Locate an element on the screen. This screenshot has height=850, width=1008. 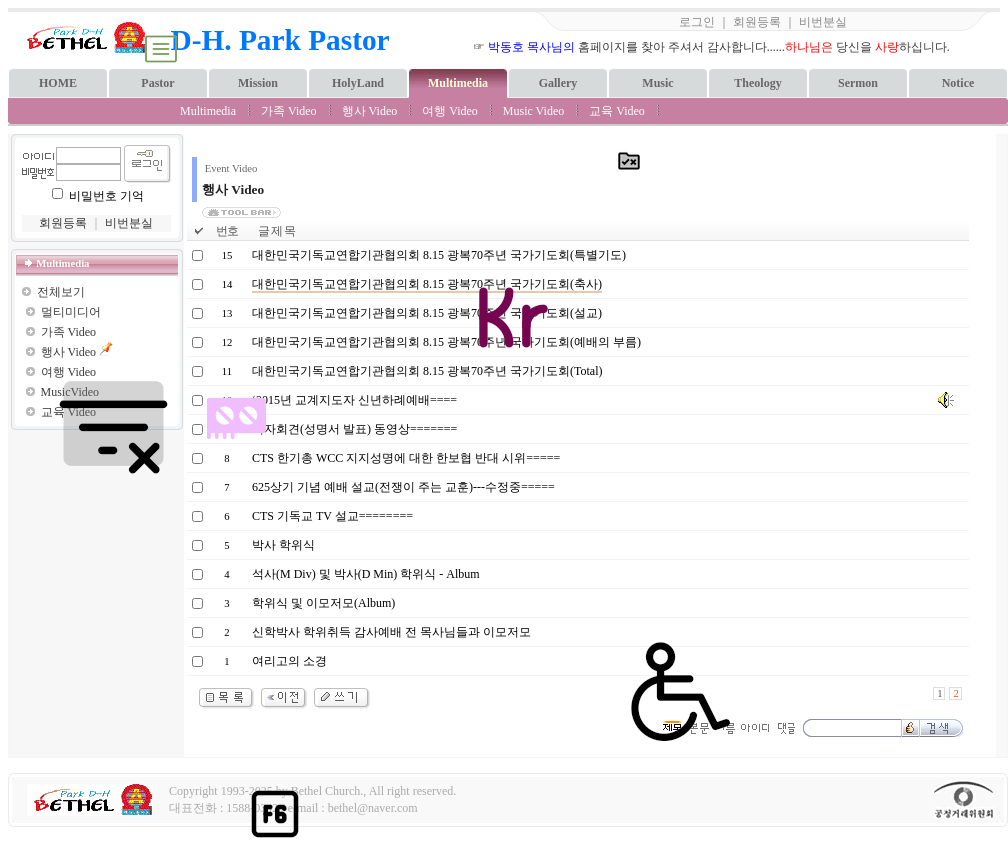
clear all active filters is located at coordinates (113, 423).